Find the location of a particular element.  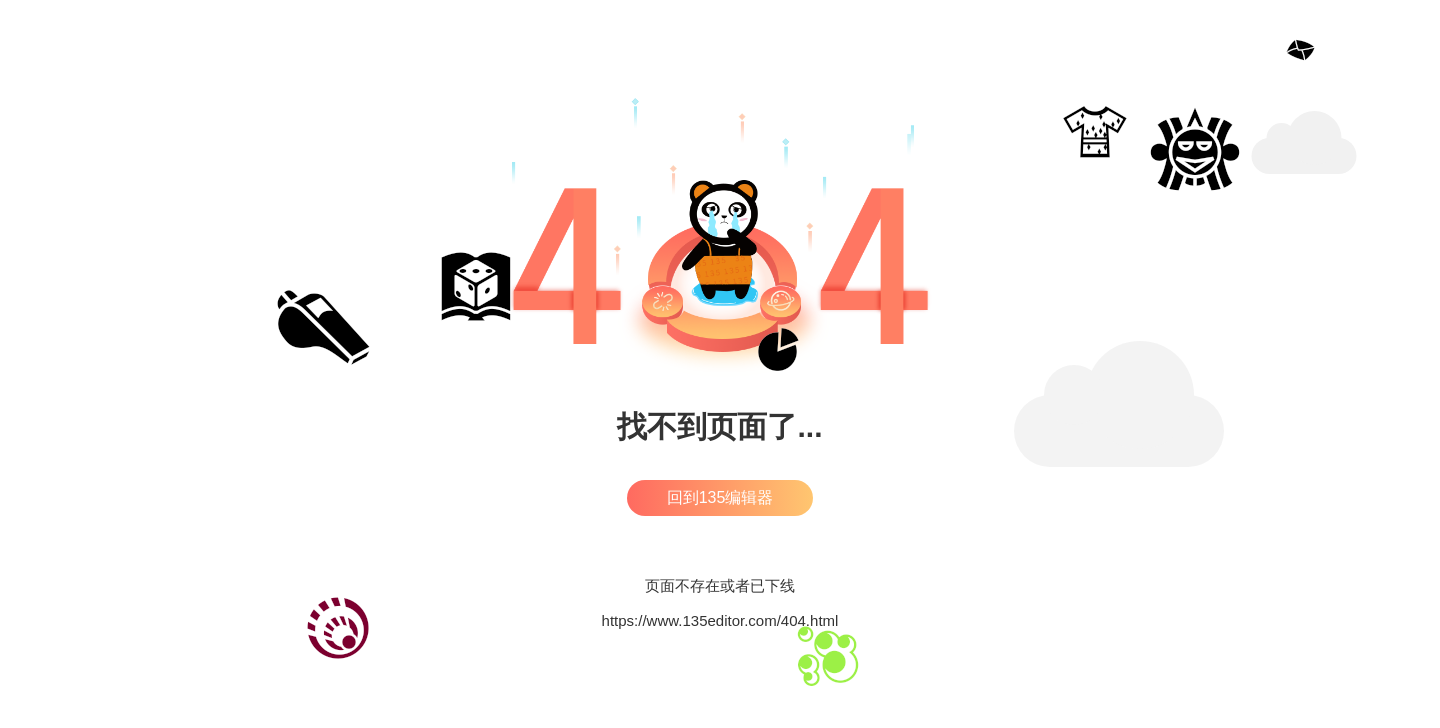

equip armor or defensive gear is located at coordinates (1095, 132).